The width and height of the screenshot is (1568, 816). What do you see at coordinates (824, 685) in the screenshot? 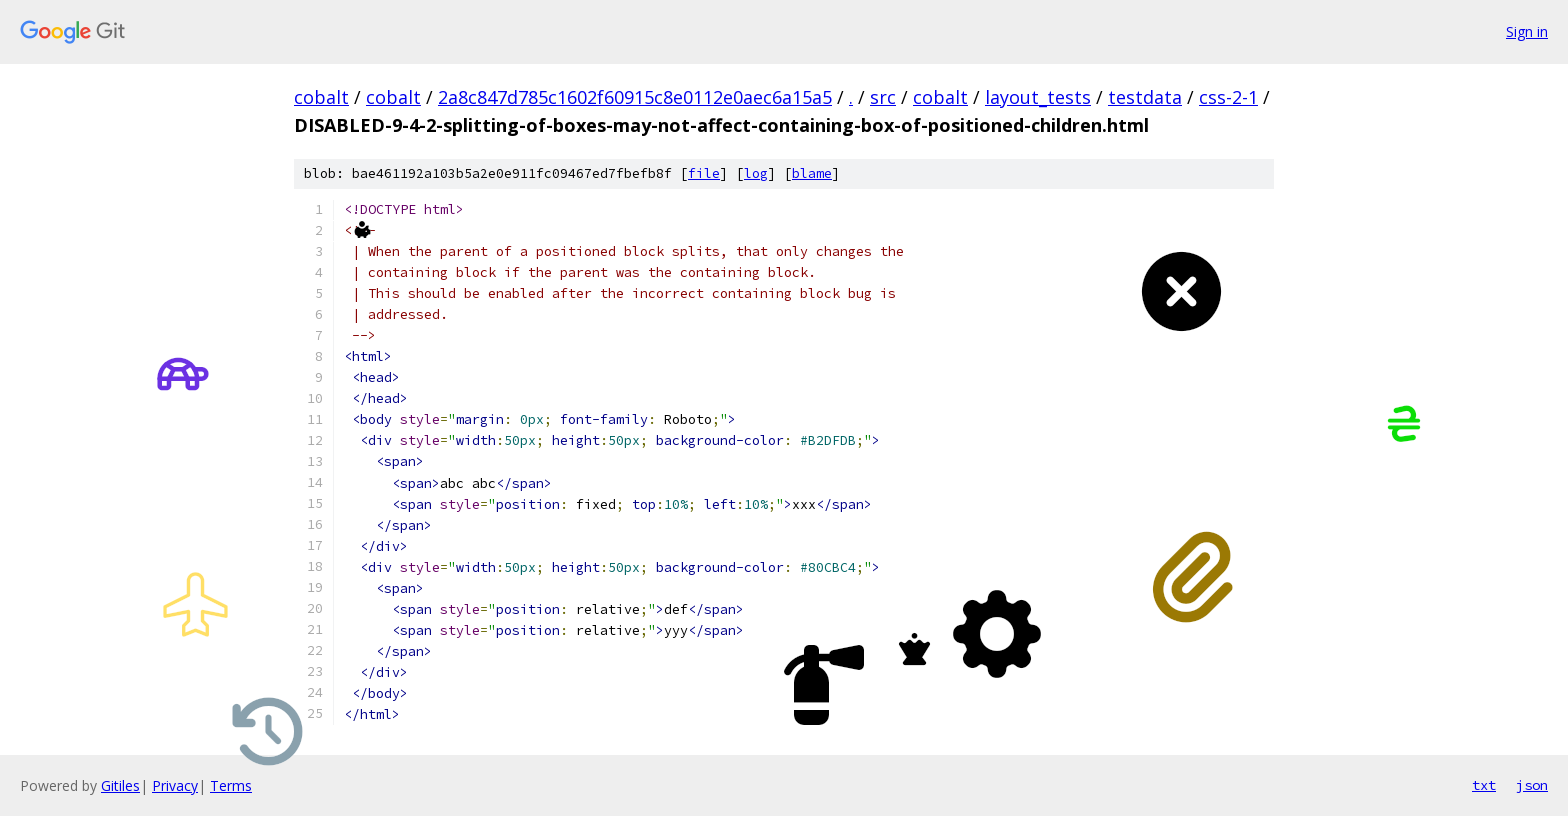
I see `fire safety equipment indicator` at bounding box center [824, 685].